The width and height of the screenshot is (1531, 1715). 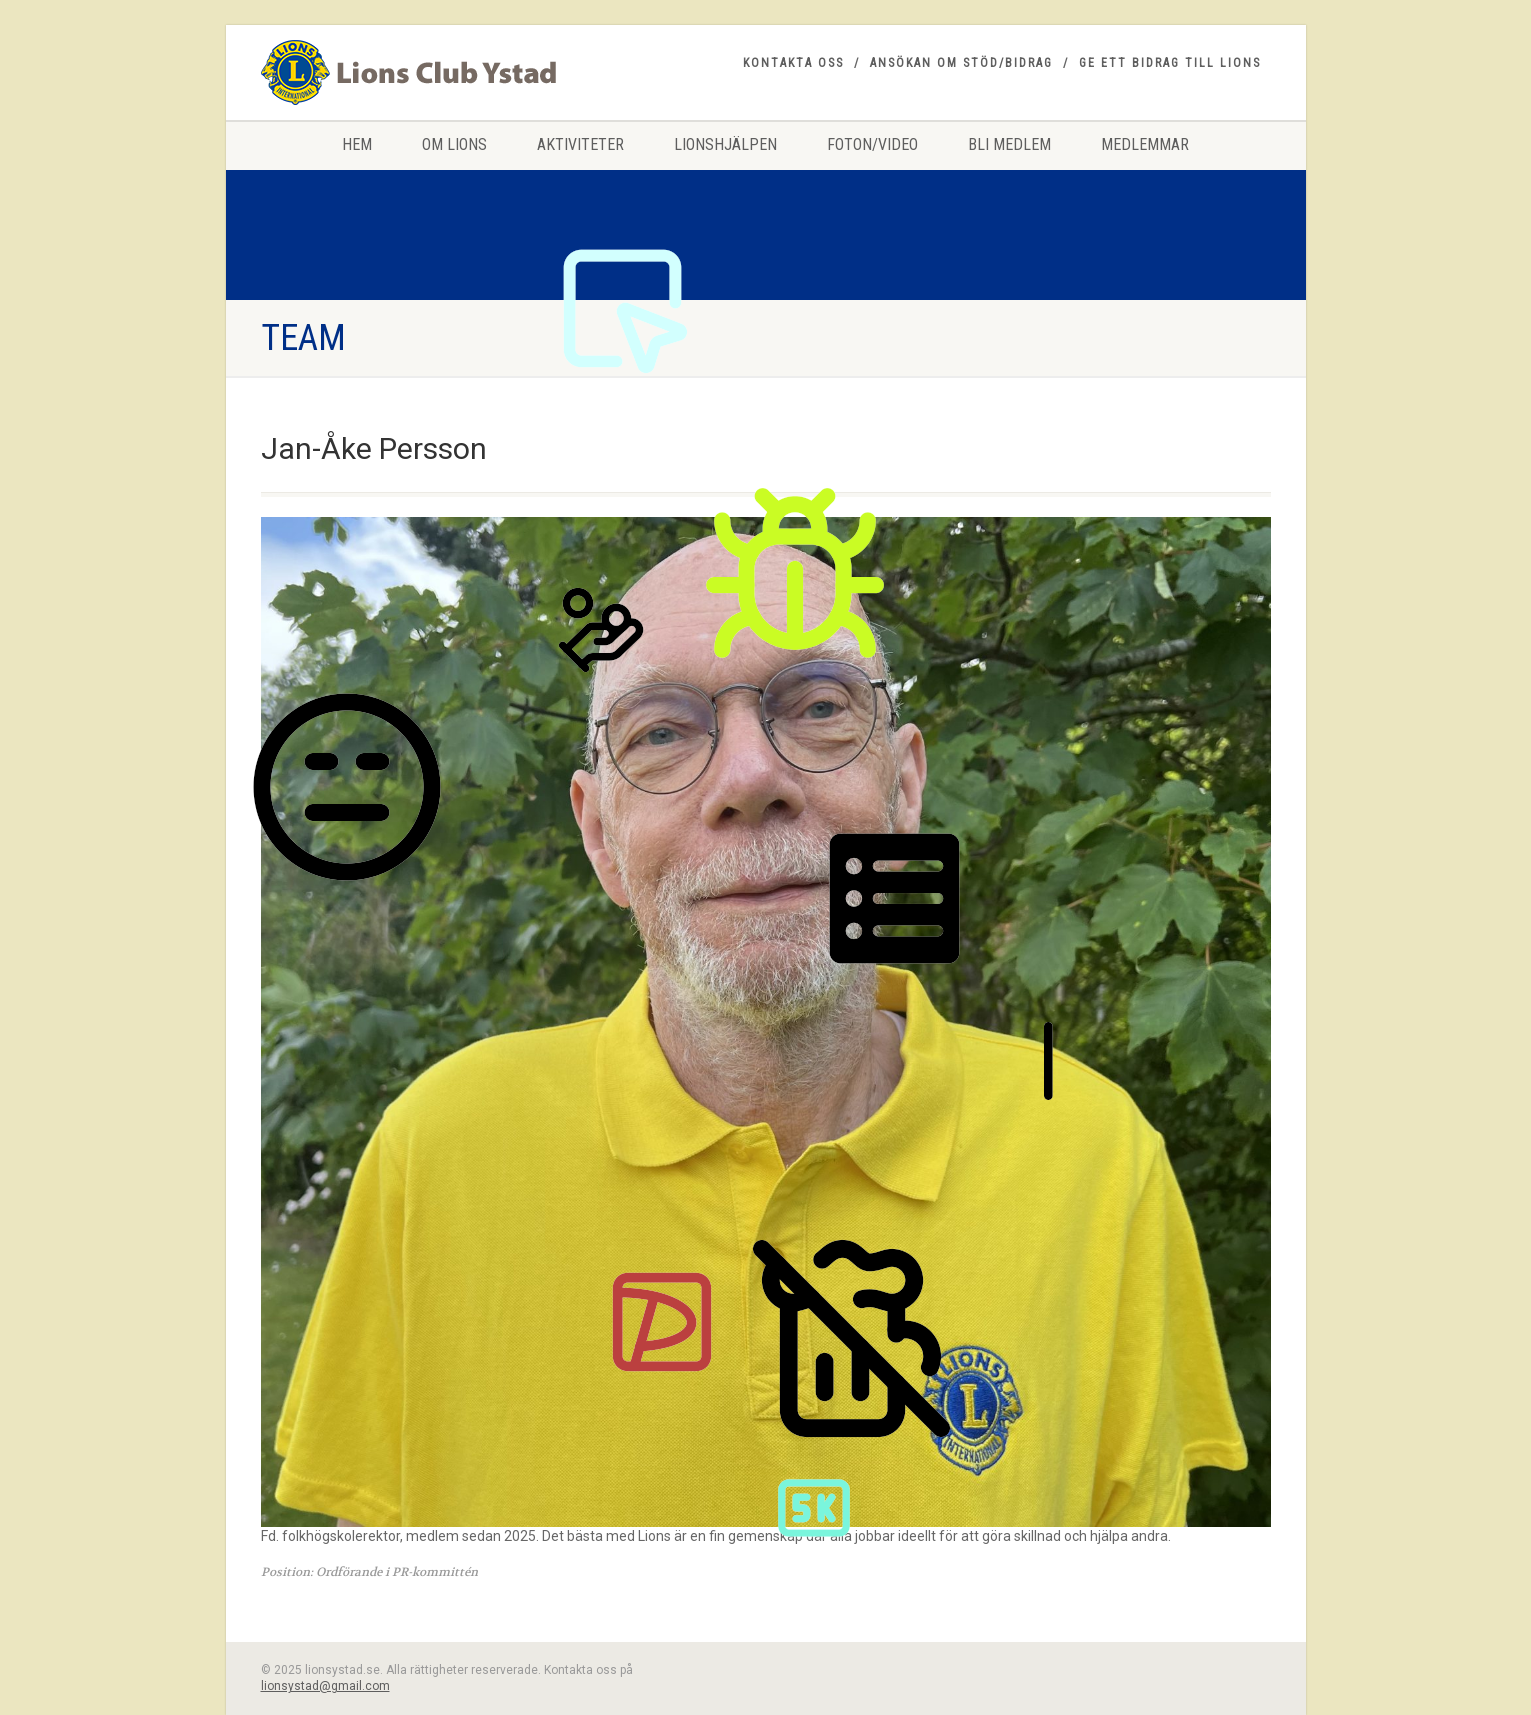 What do you see at coordinates (347, 787) in the screenshot?
I see `express annoyance or frustration in a reaction` at bounding box center [347, 787].